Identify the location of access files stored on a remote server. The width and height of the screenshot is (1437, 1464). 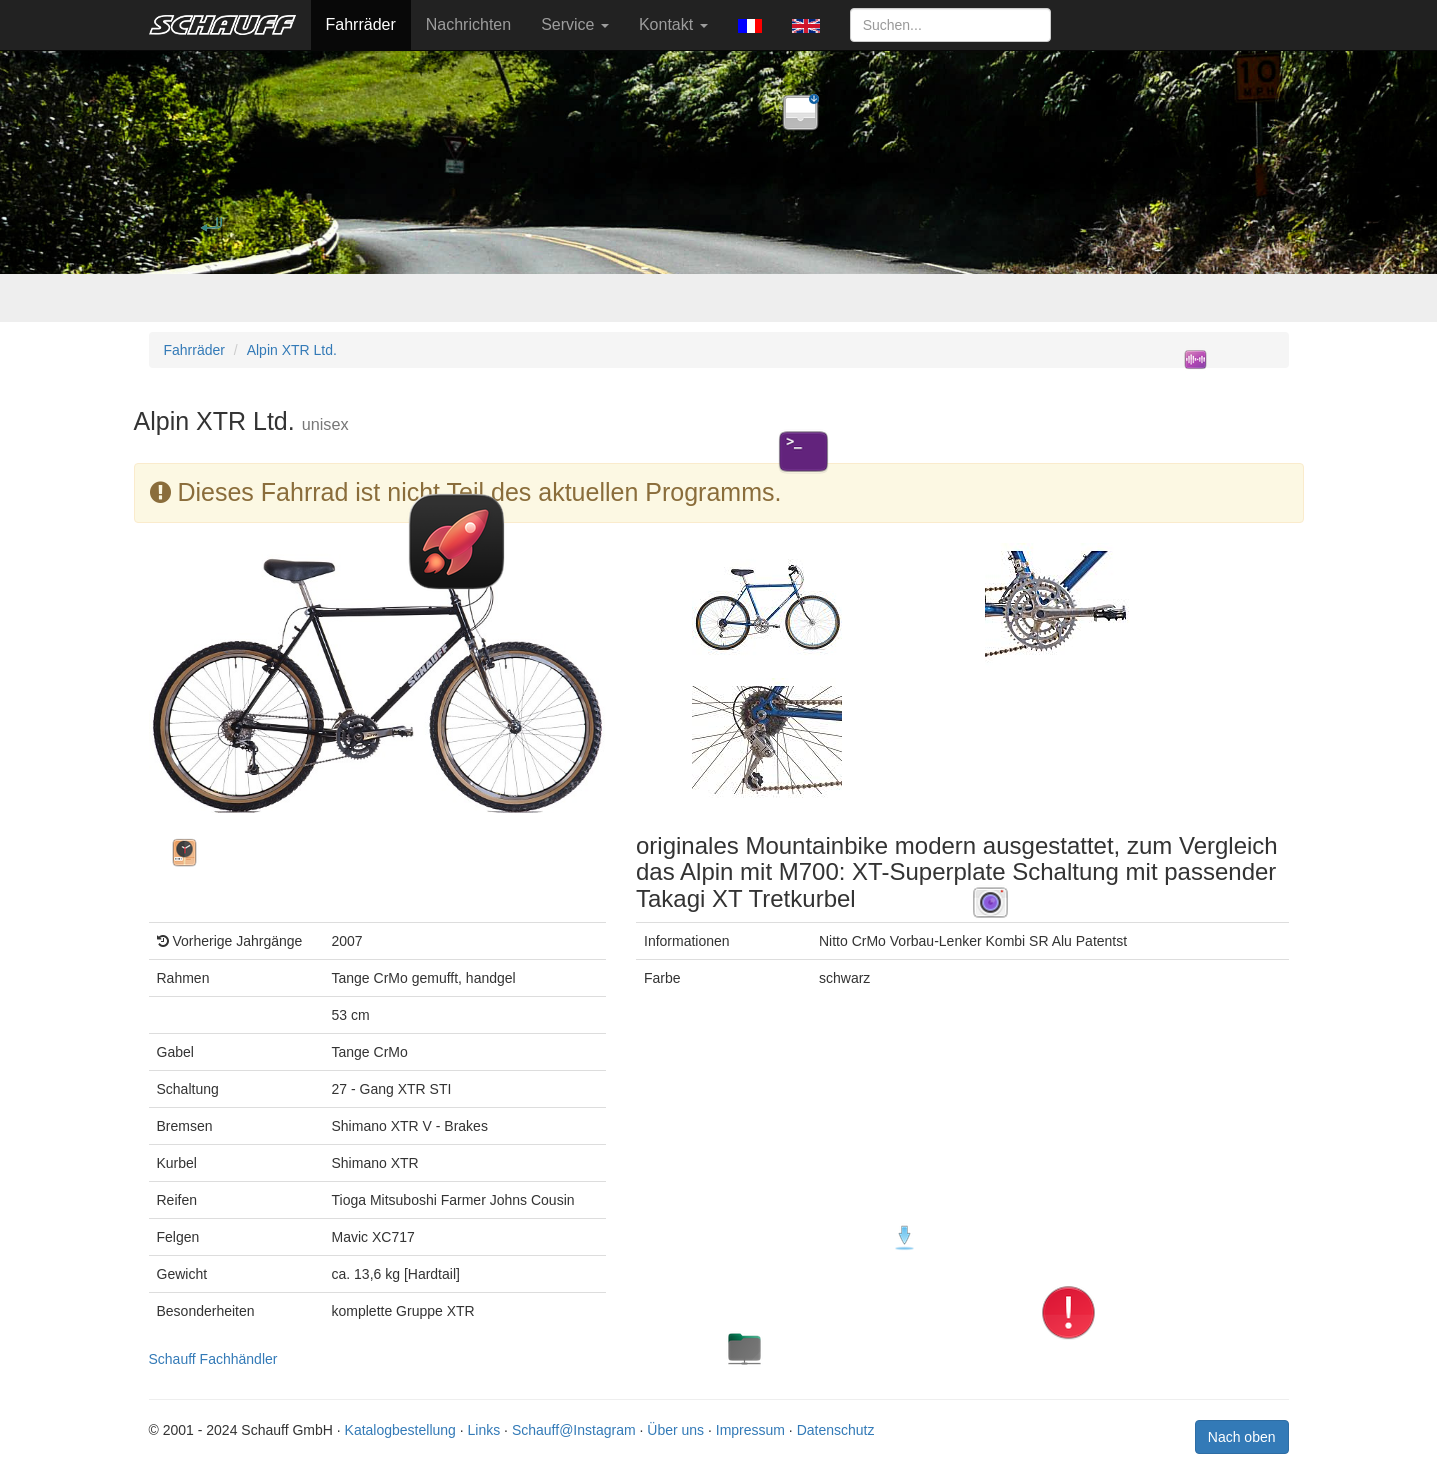
(744, 1348).